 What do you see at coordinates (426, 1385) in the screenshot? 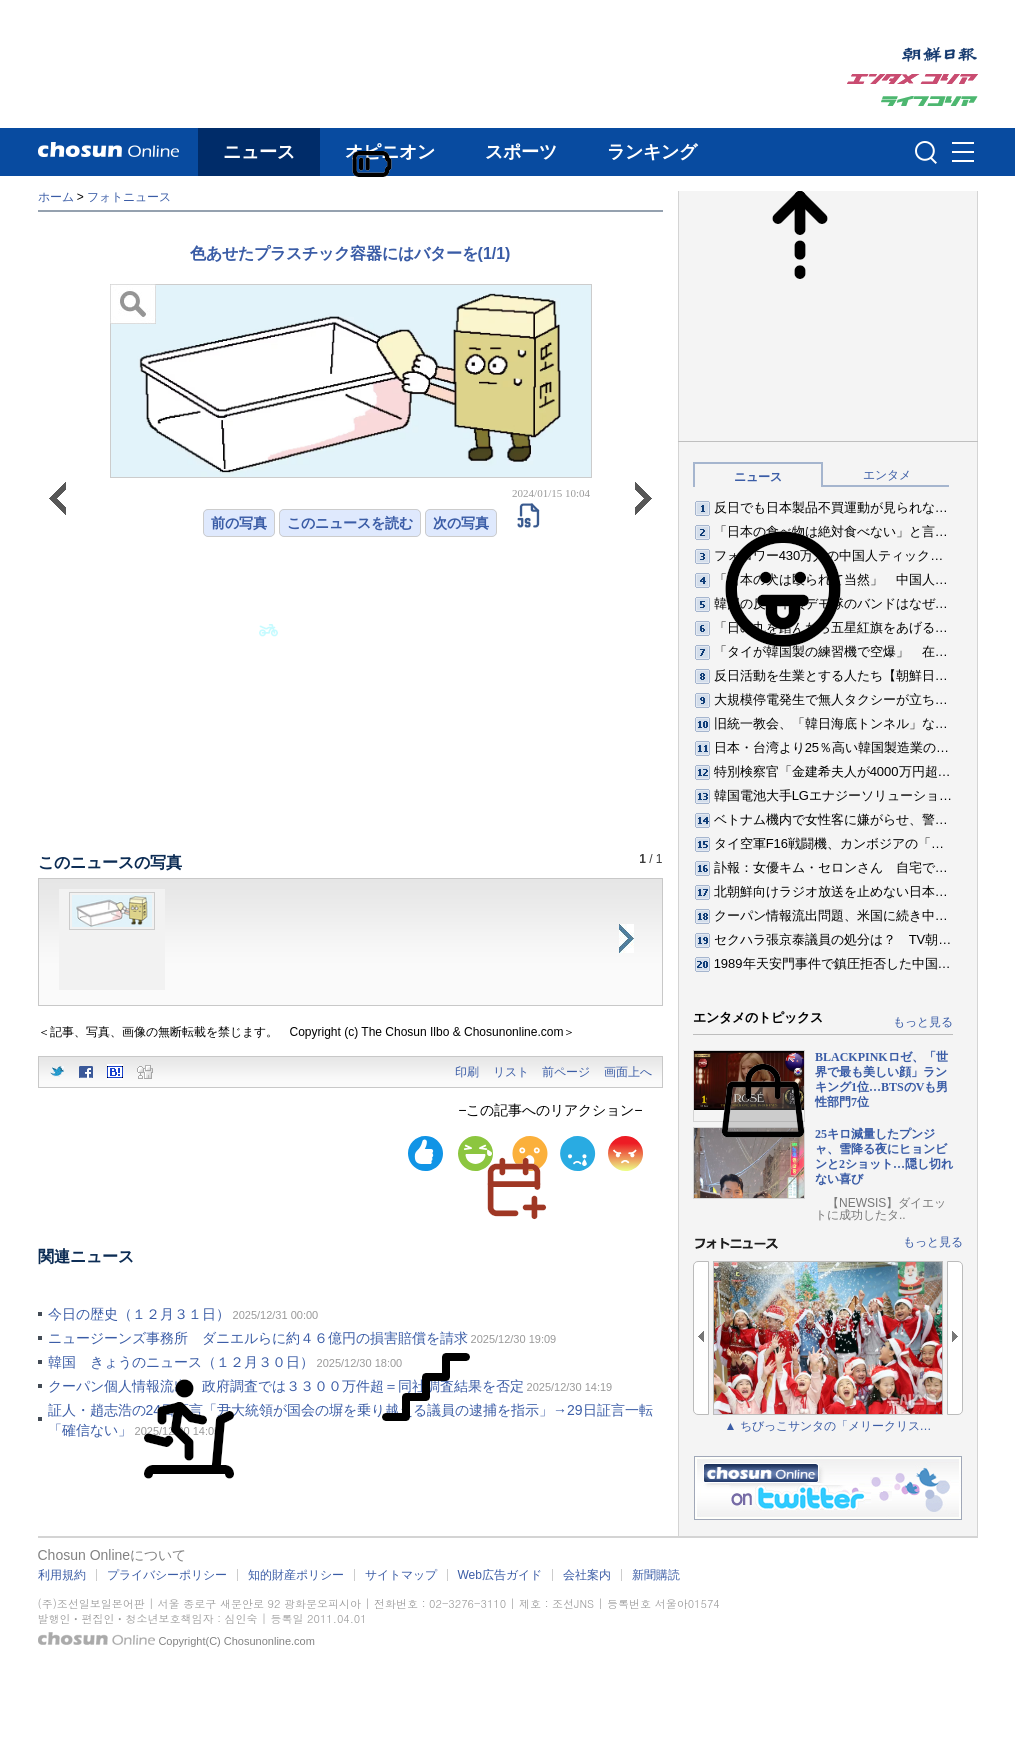
I see `indicates stairs or stairway access` at bounding box center [426, 1385].